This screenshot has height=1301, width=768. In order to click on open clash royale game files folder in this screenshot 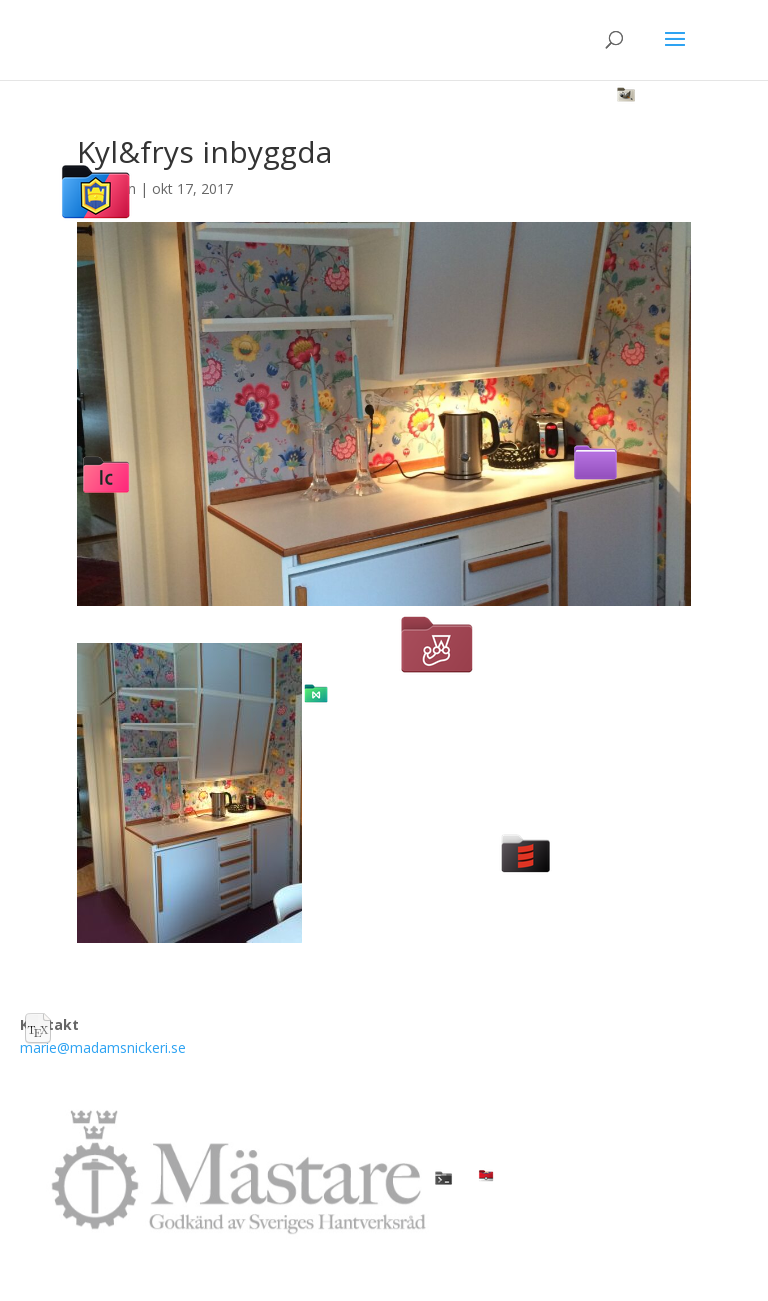, I will do `click(95, 193)`.